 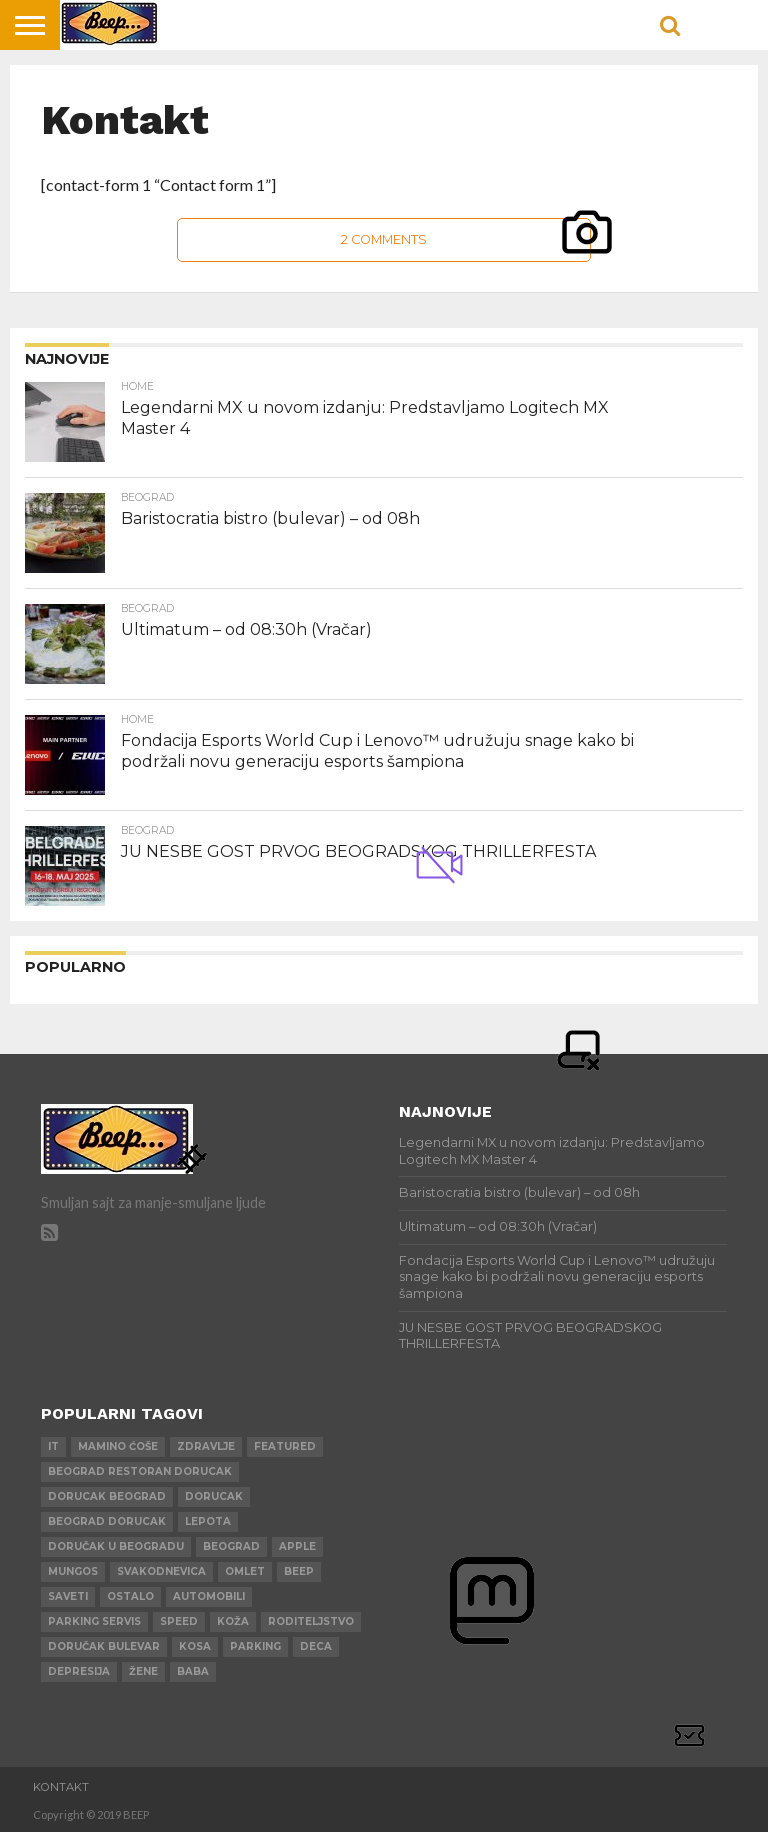 What do you see at coordinates (578, 1049) in the screenshot?
I see `remove or delete a script` at bounding box center [578, 1049].